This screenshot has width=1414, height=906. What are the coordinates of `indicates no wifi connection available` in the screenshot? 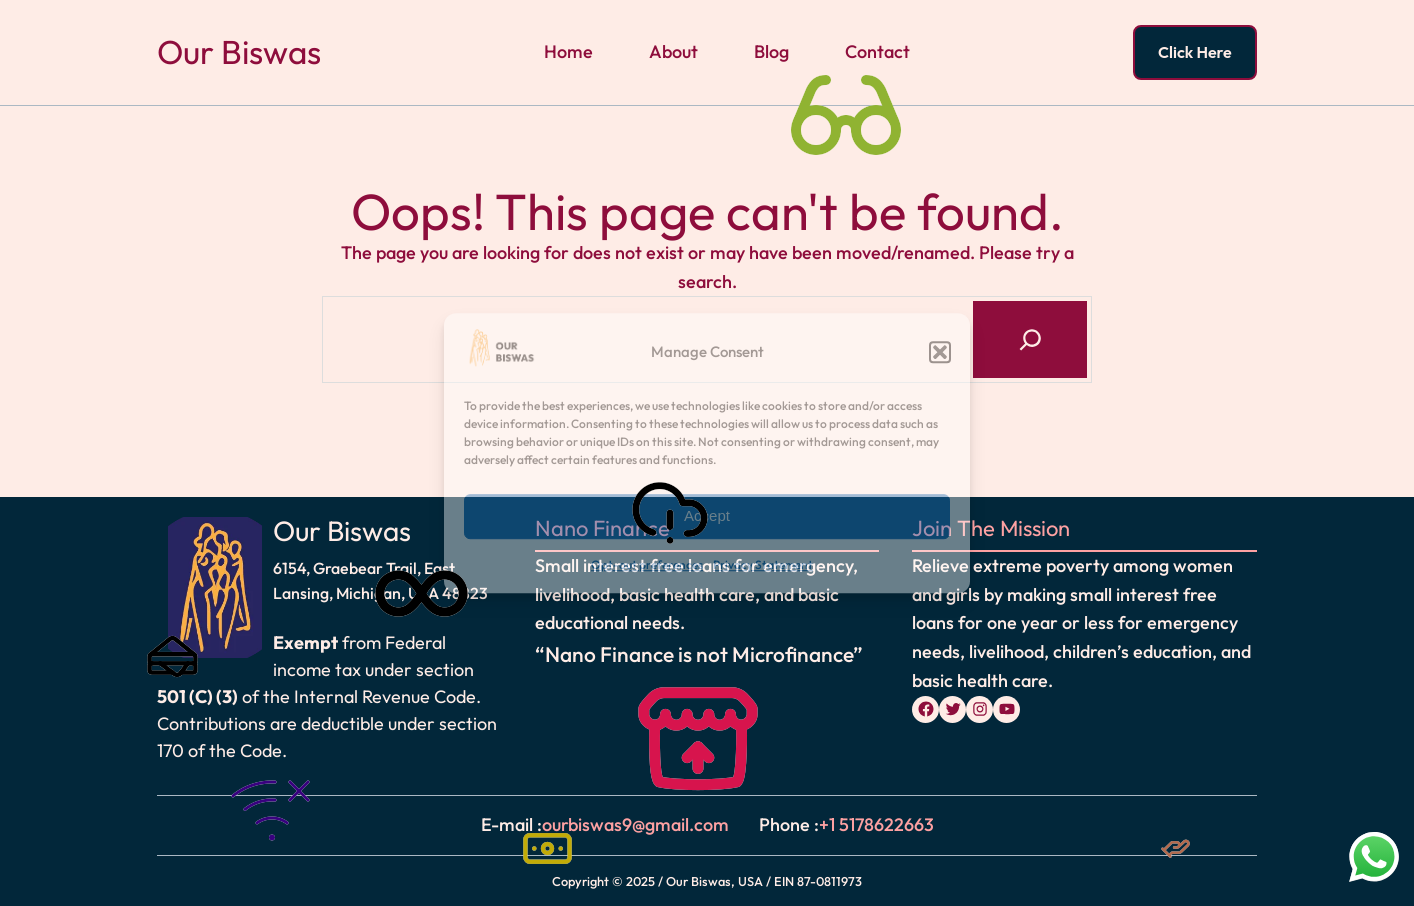 It's located at (272, 809).